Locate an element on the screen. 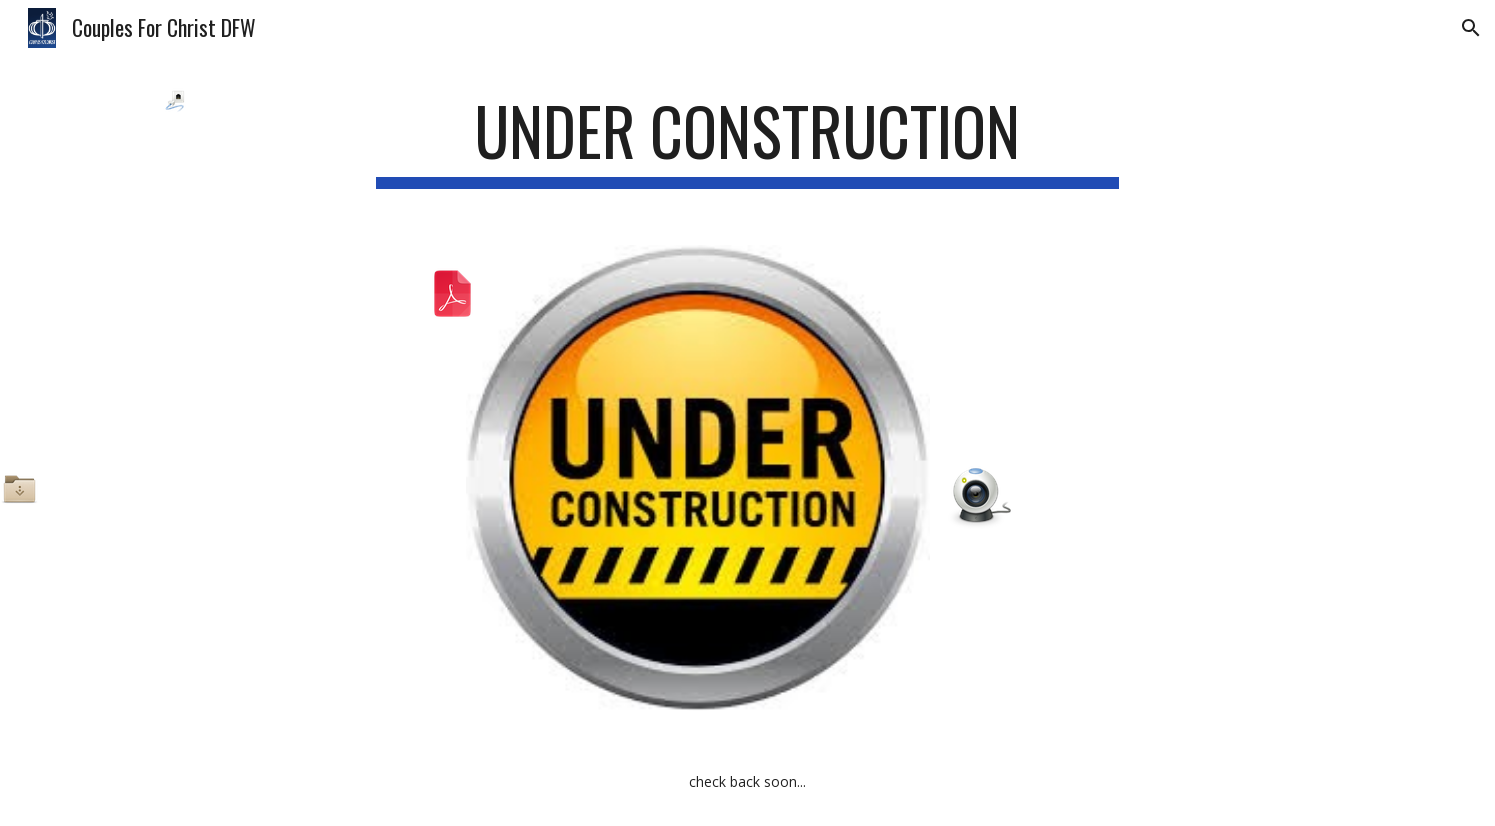 The width and height of the screenshot is (1495, 826). a pdf document file is located at coordinates (452, 293).